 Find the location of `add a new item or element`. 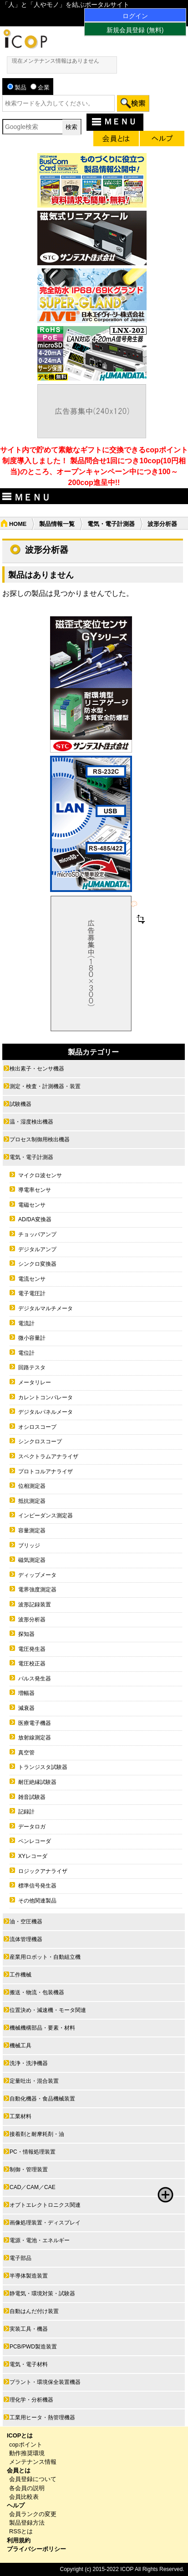

add a new item or element is located at coordinates (165, 2195).